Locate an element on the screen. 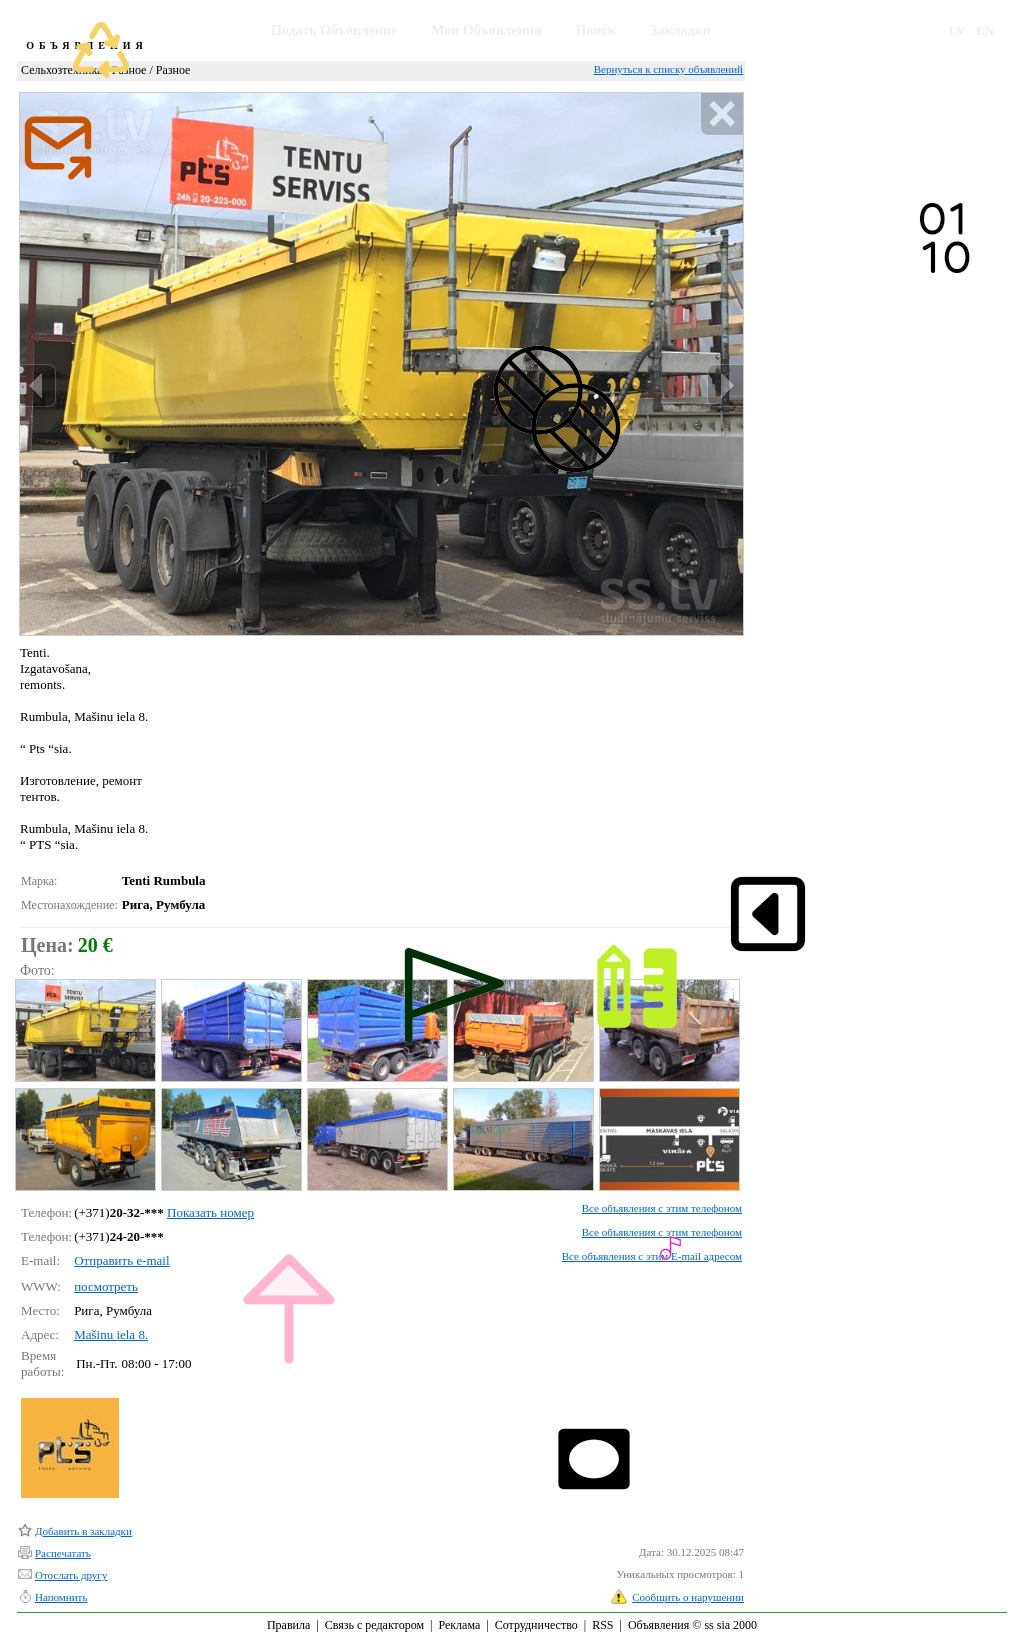 This screenshot has height=1638, width=1024. access design or editing tools is located at coordinates (637, 988).